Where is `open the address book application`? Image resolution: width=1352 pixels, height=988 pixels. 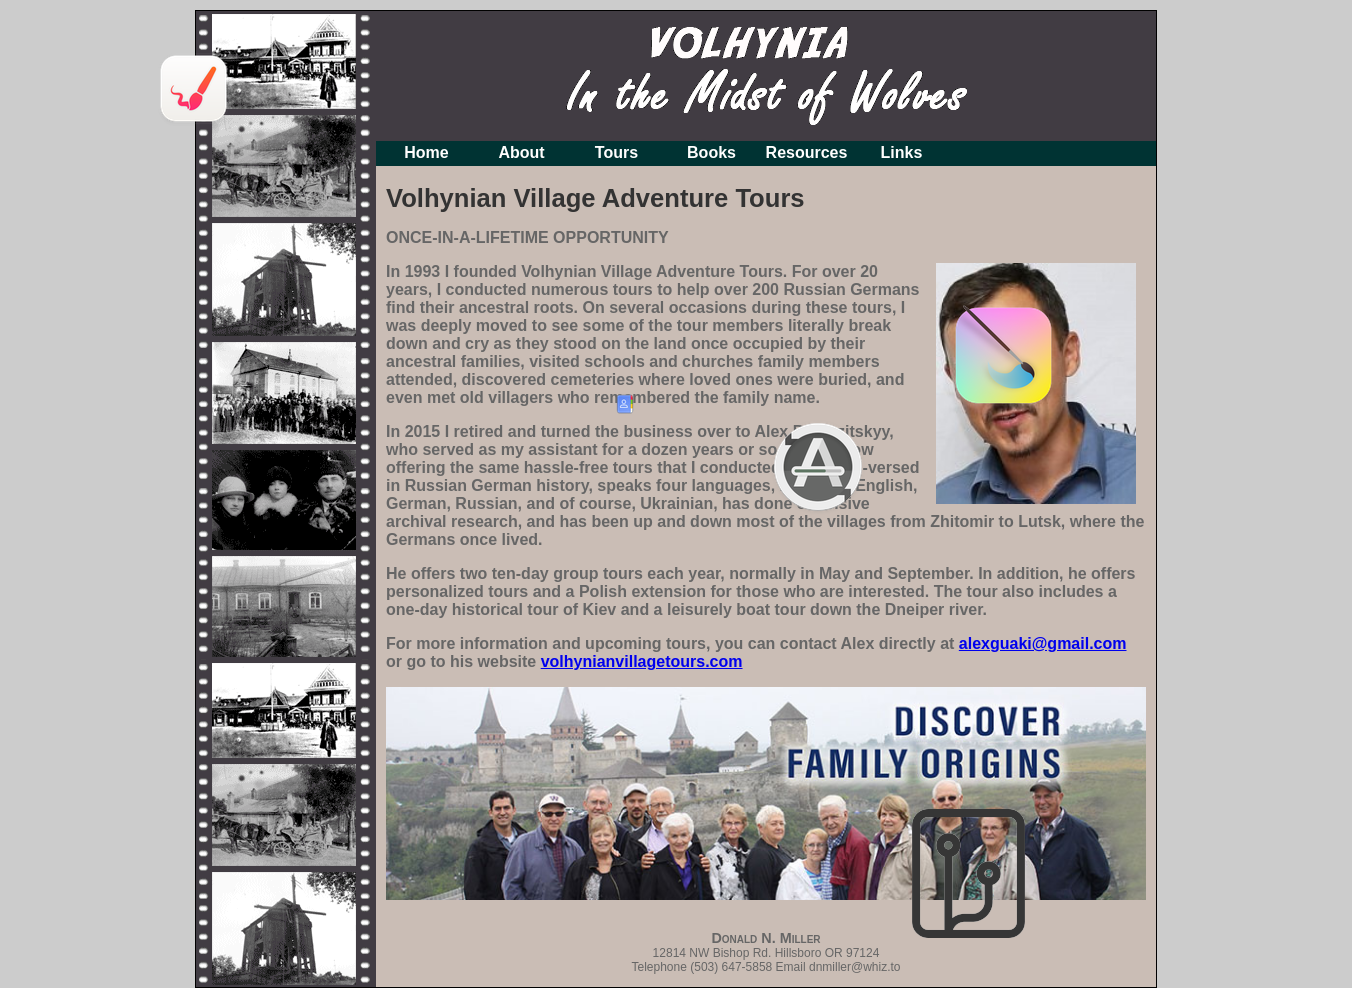
open the address book application is located at coordinates (625, 404).